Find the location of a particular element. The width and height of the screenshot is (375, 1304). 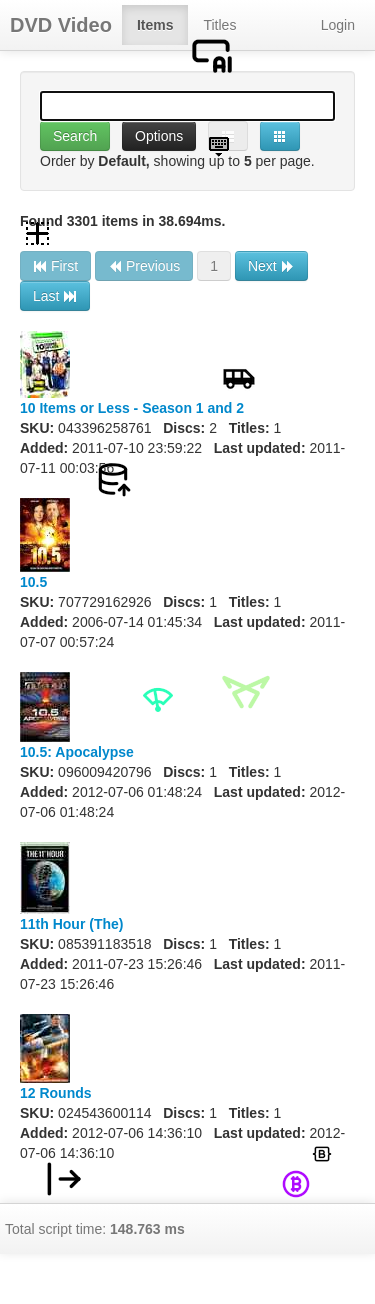

bootstrap framework logo is located at coordinates (322, 1154).